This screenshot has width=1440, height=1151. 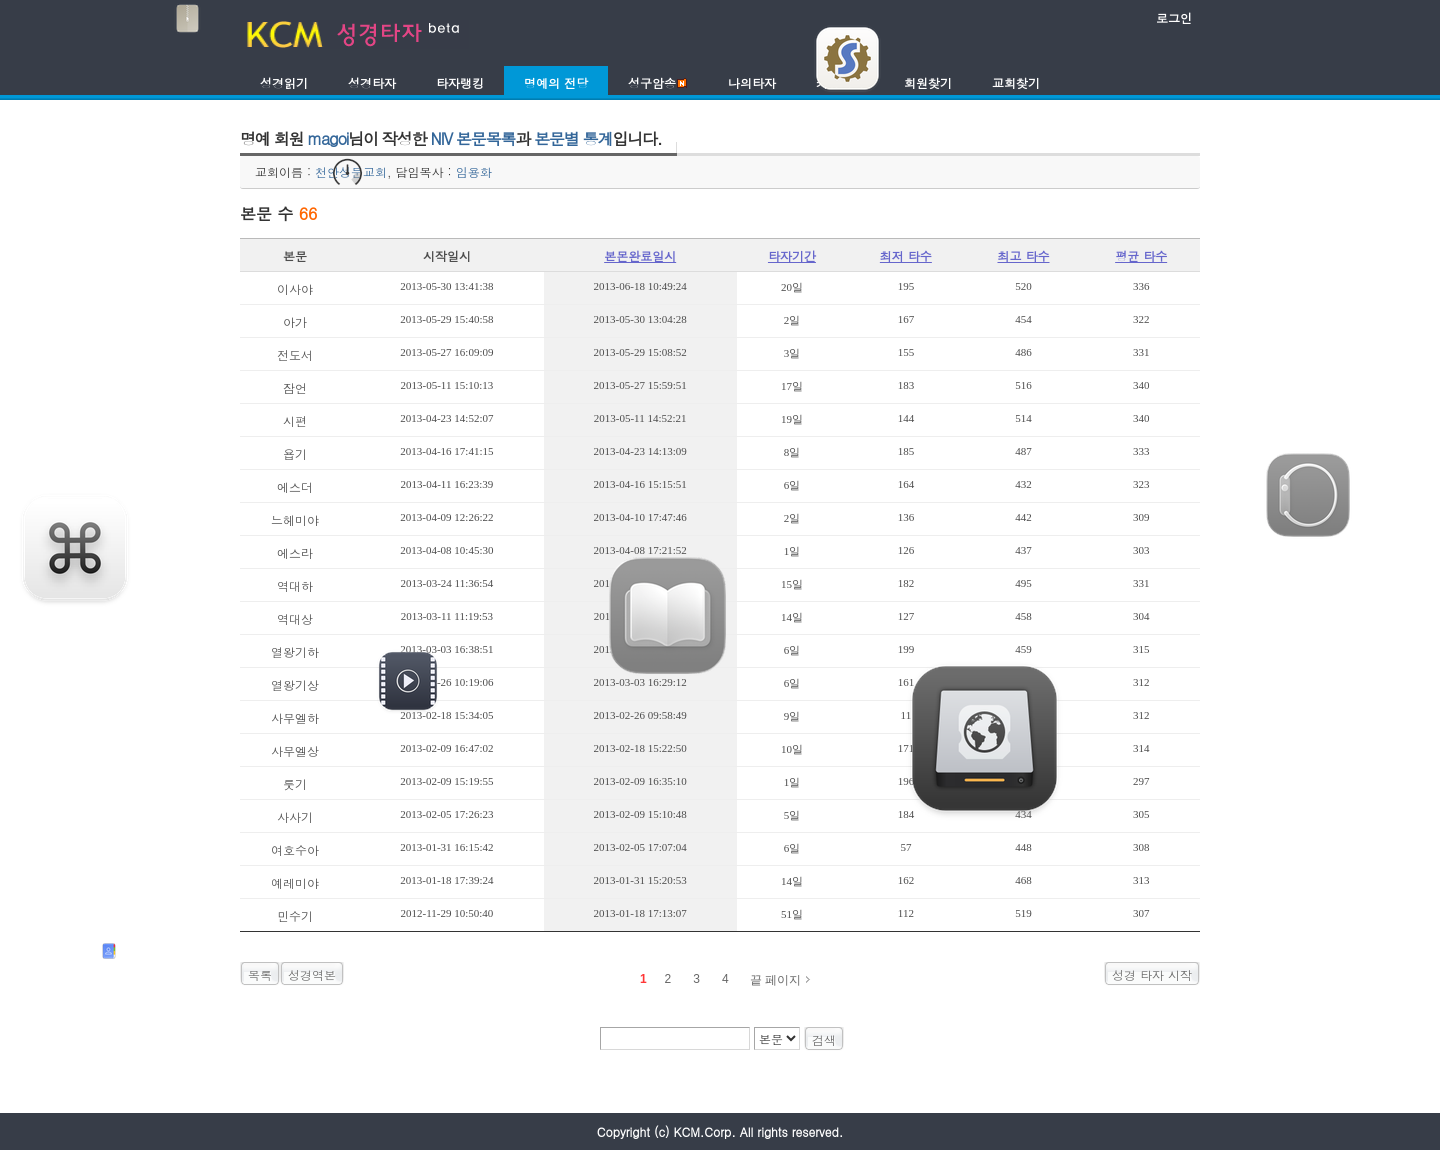 What do you see at coordinates (847, 58) in the screenshot?
I see `open slade editor application` at bounding box center [847, 58].